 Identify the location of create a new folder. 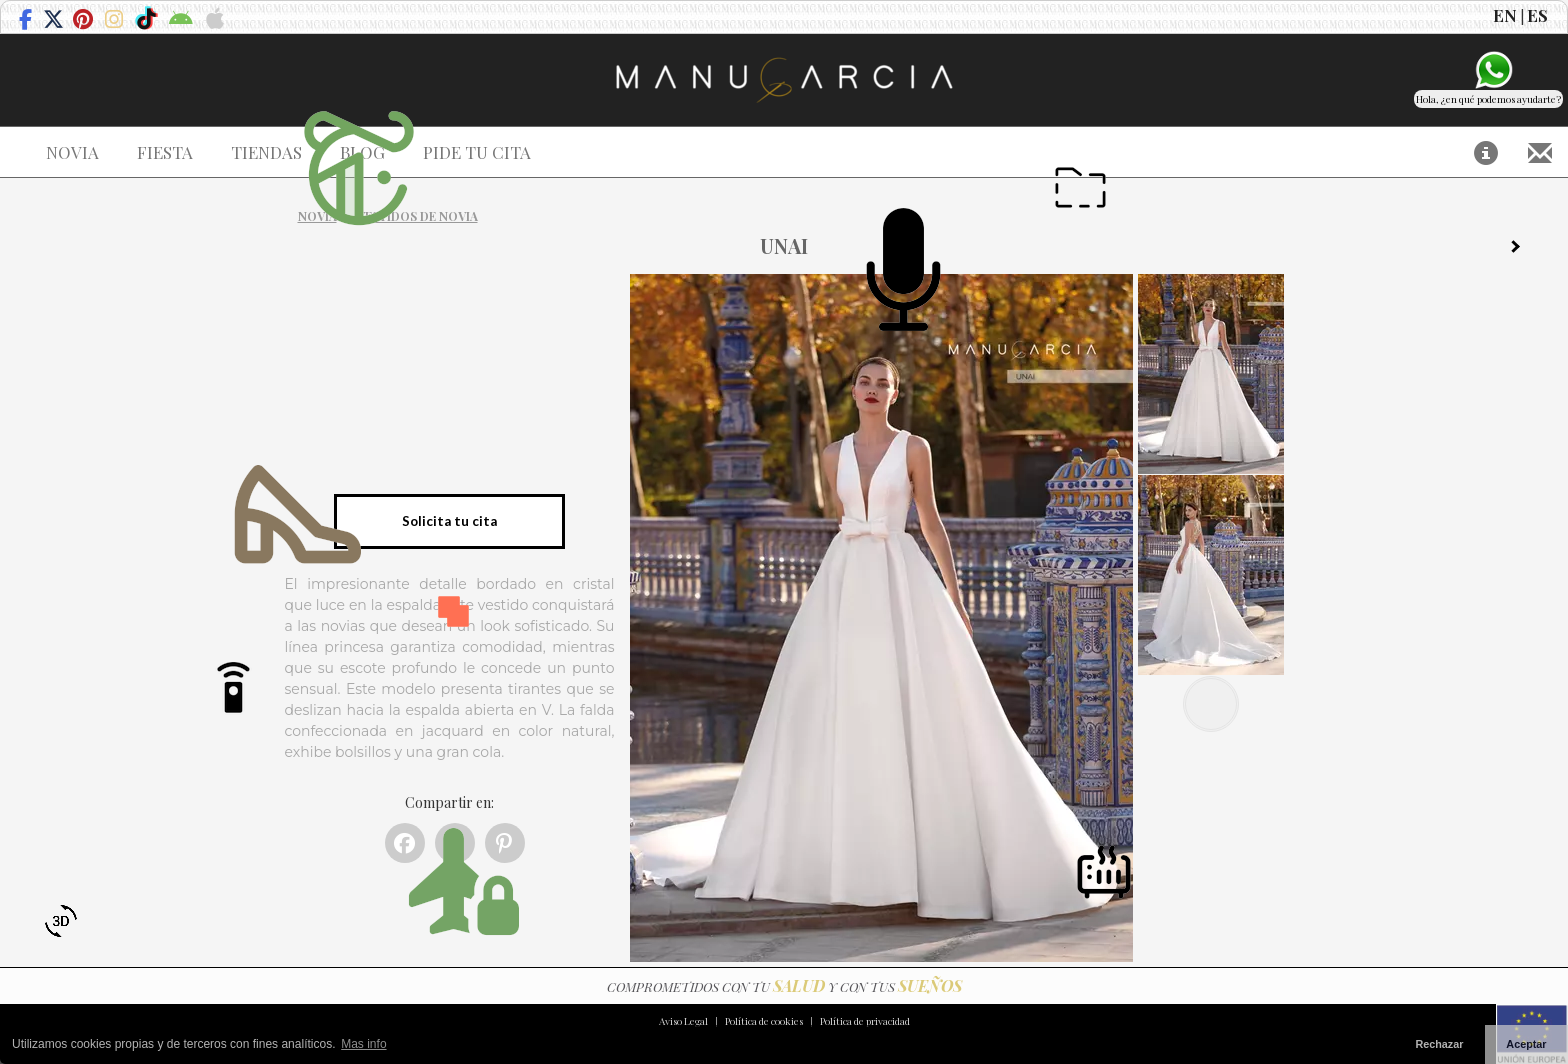
(1080, 186).